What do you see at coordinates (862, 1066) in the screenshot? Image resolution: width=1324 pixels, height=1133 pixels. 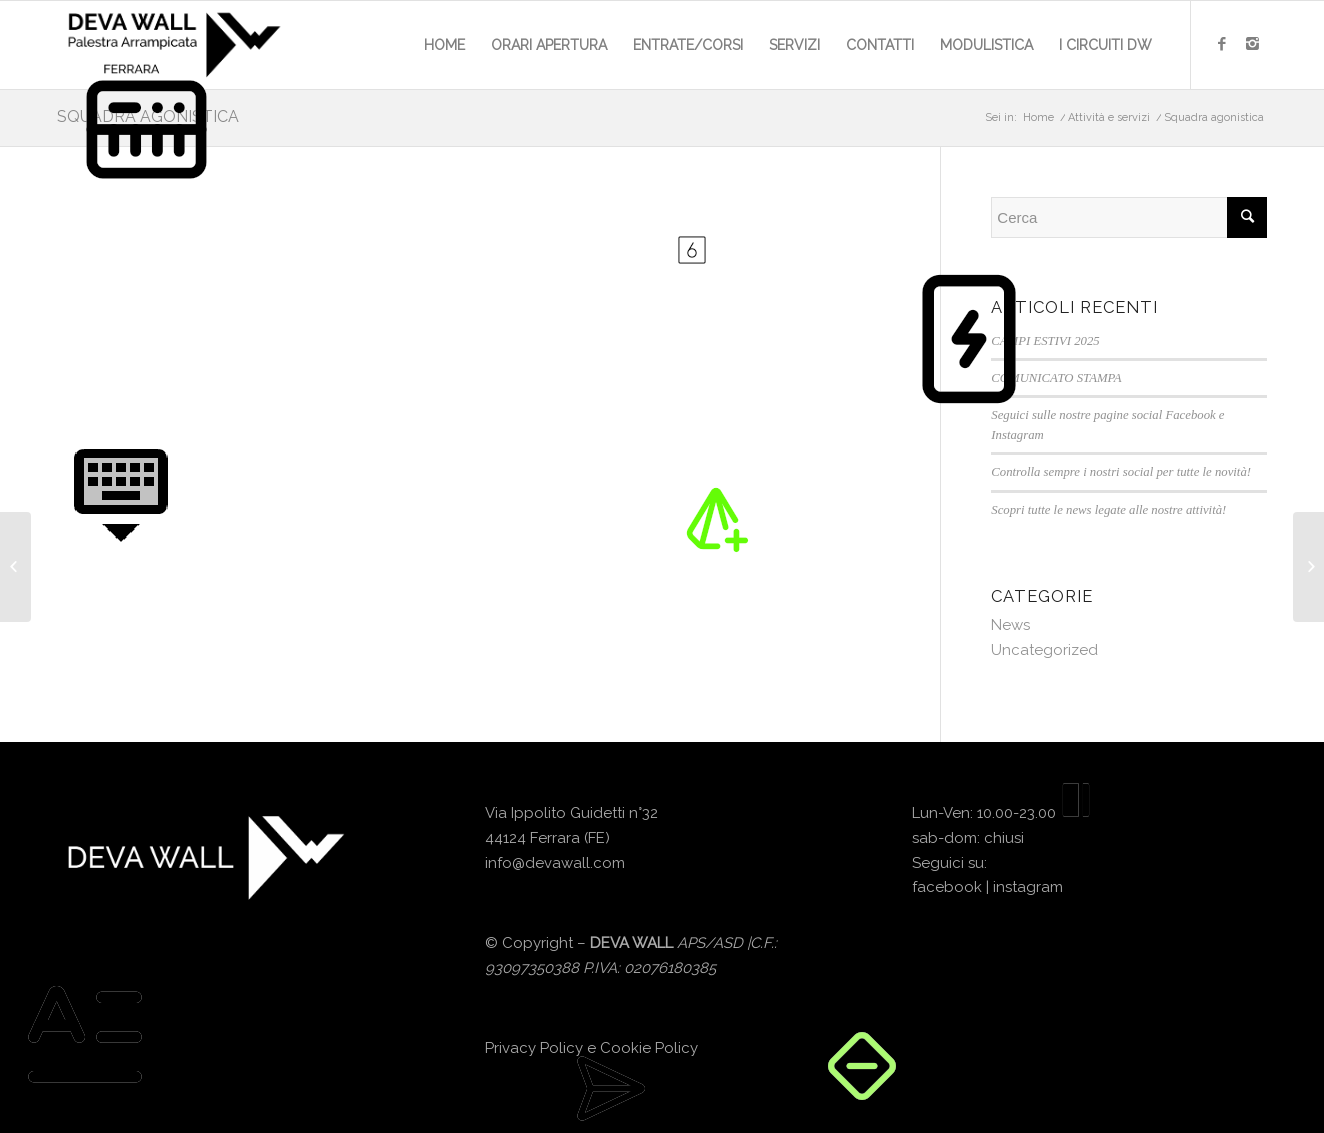 I see `remove an item from favorites or premium collection` at bounding box center [862, 1066].